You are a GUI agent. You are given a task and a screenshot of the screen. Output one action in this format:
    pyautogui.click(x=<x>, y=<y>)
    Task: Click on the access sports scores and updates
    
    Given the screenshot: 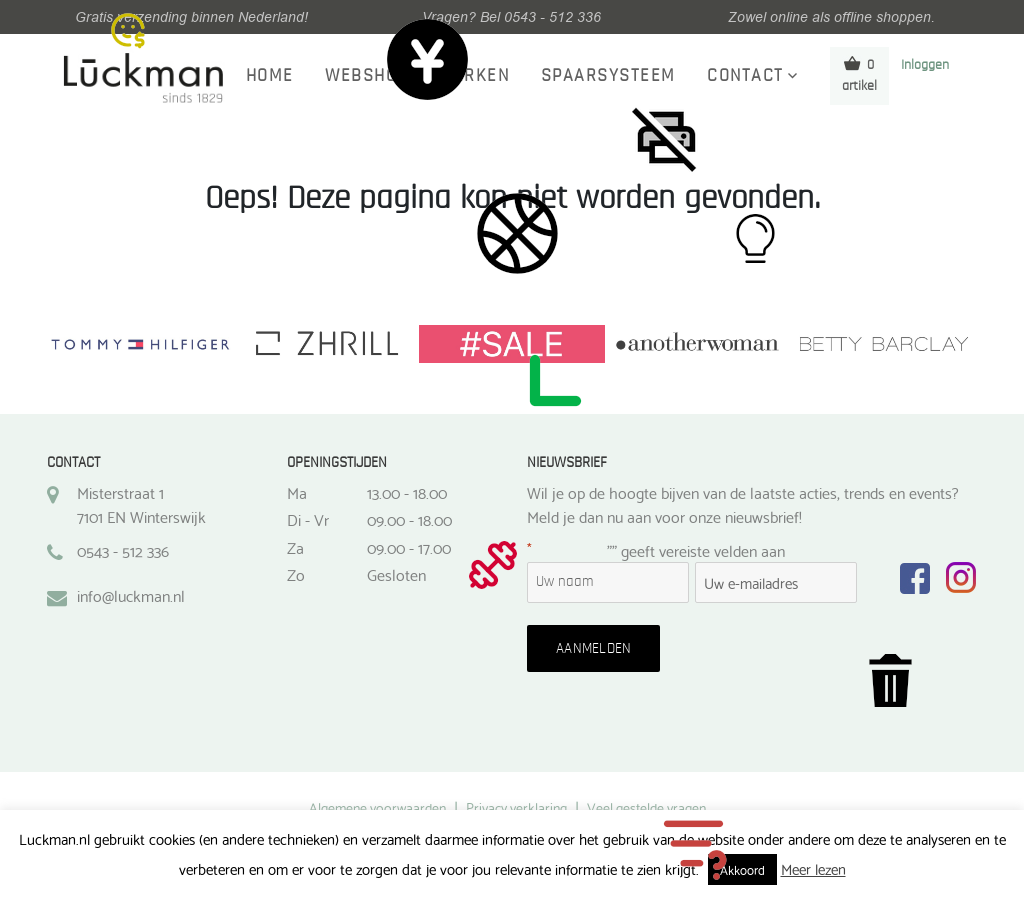 What is the action you would take?
    pyautogui.click(x=517, y=233)
    